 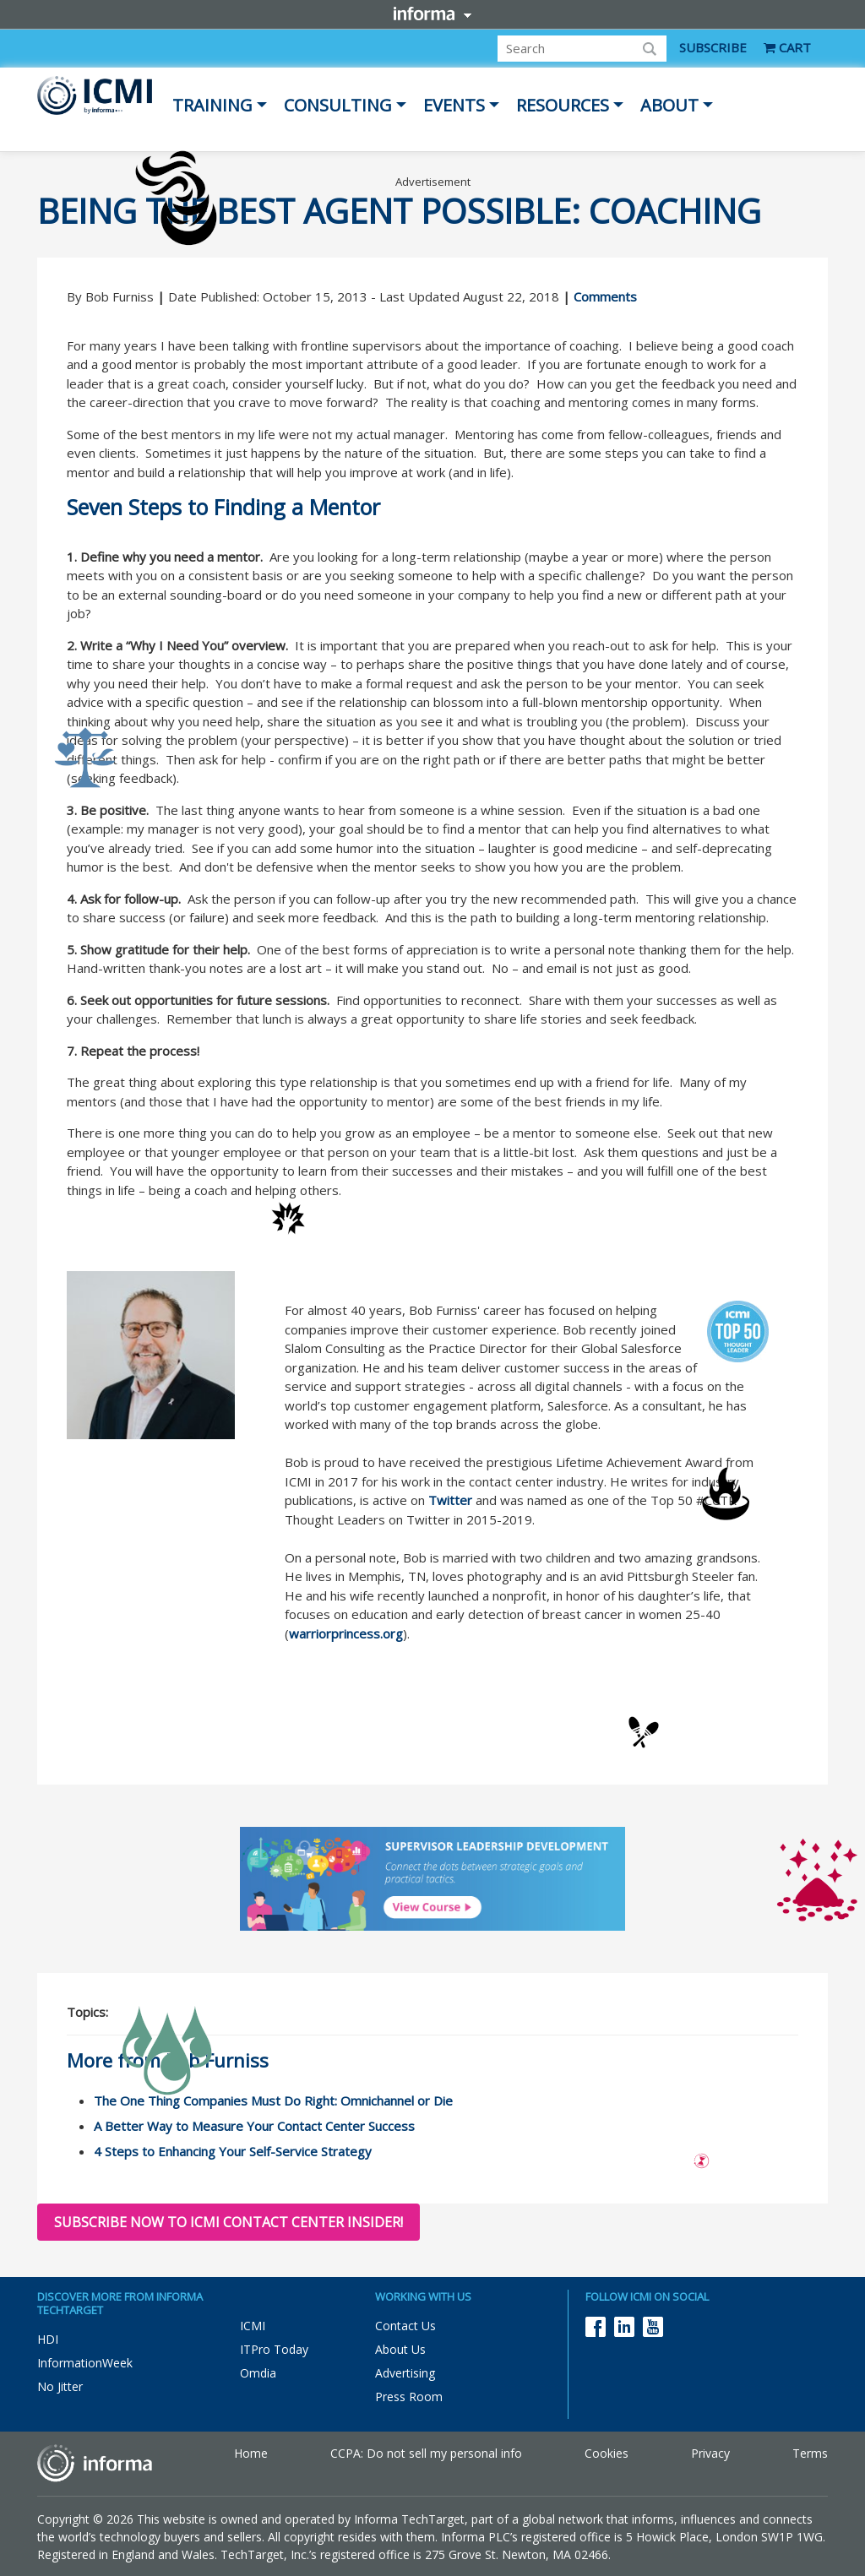 What do you see at coordinates (725, 1493) in the screenshot?
I see `access fire pit or bonfire feature in game` at bounding box center [725, 1493].